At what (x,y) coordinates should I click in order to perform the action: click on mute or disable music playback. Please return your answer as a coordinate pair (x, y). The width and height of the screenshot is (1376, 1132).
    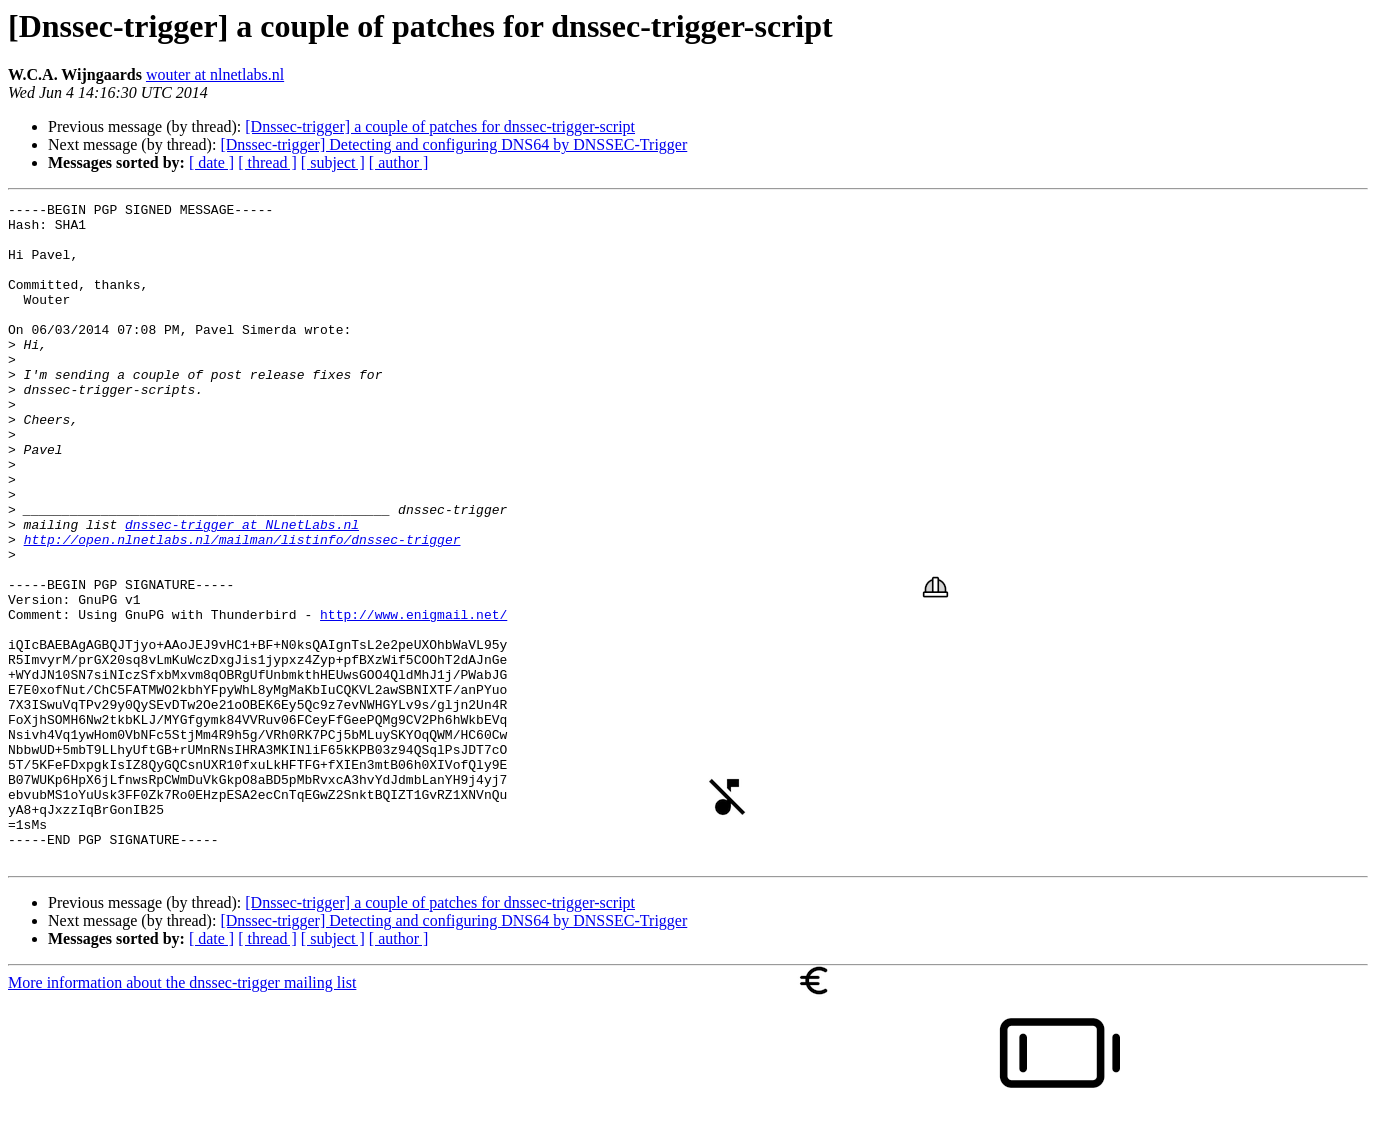
    Looking at the image, I should click on (727, 797).